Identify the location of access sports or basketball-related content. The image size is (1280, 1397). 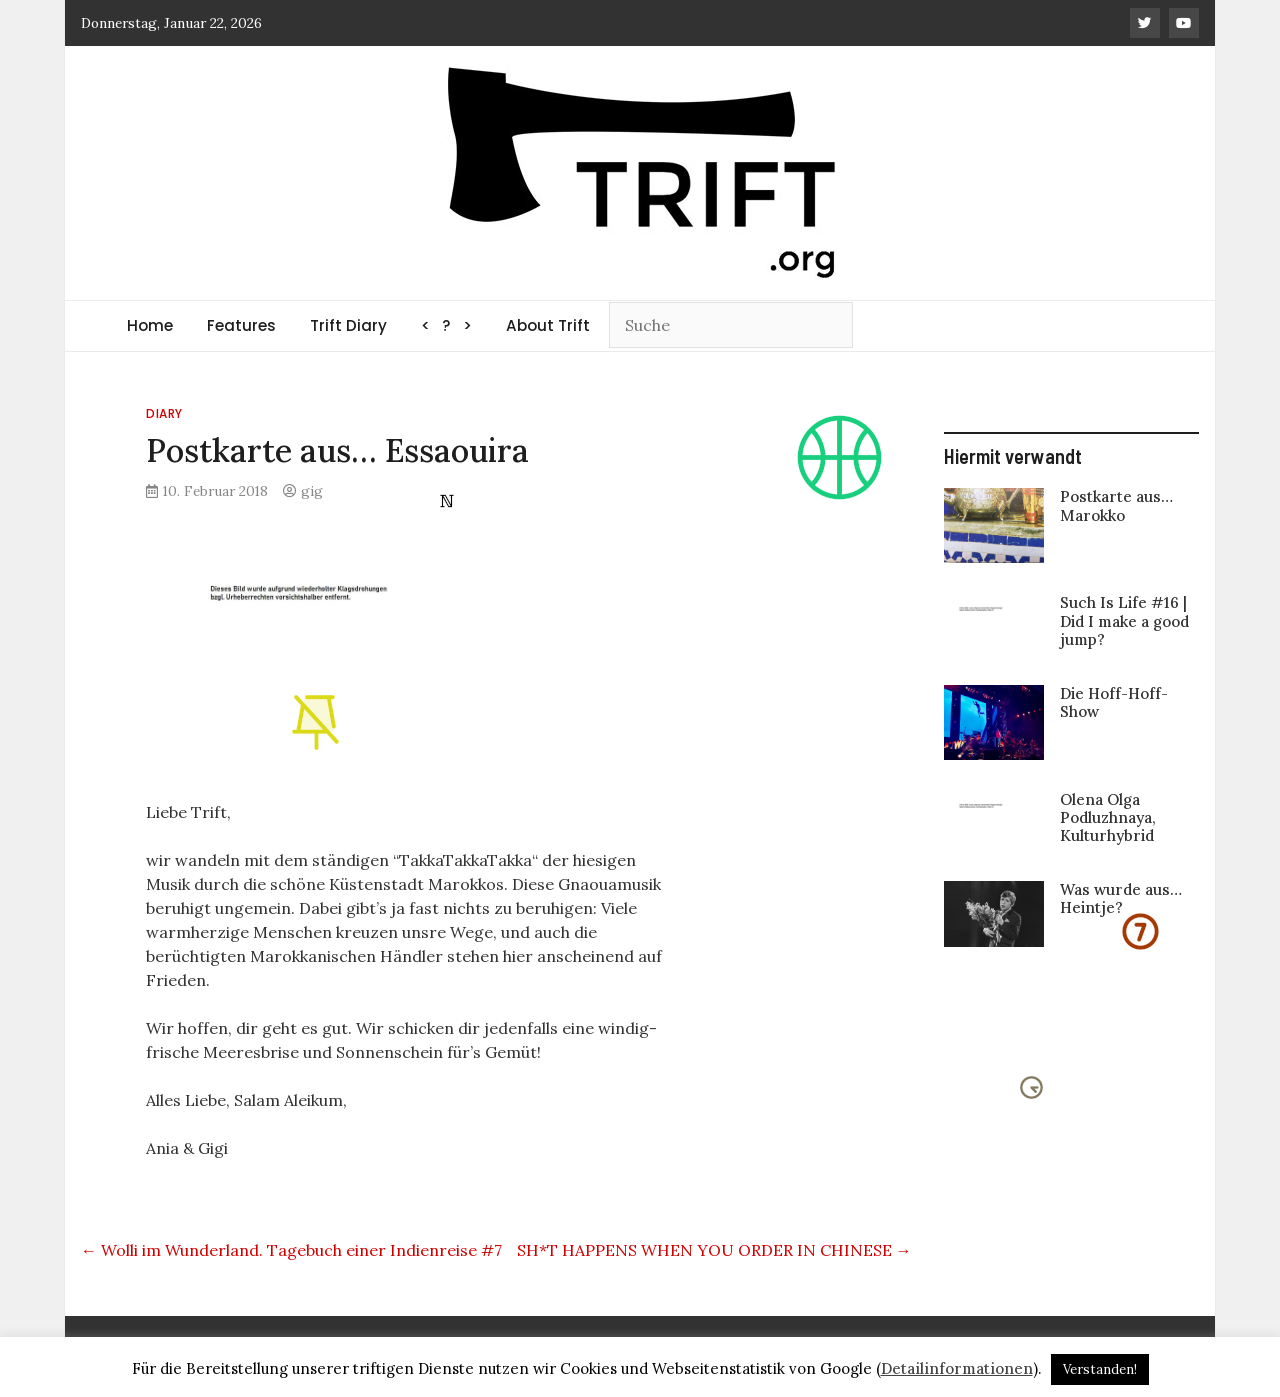
(839, 457).